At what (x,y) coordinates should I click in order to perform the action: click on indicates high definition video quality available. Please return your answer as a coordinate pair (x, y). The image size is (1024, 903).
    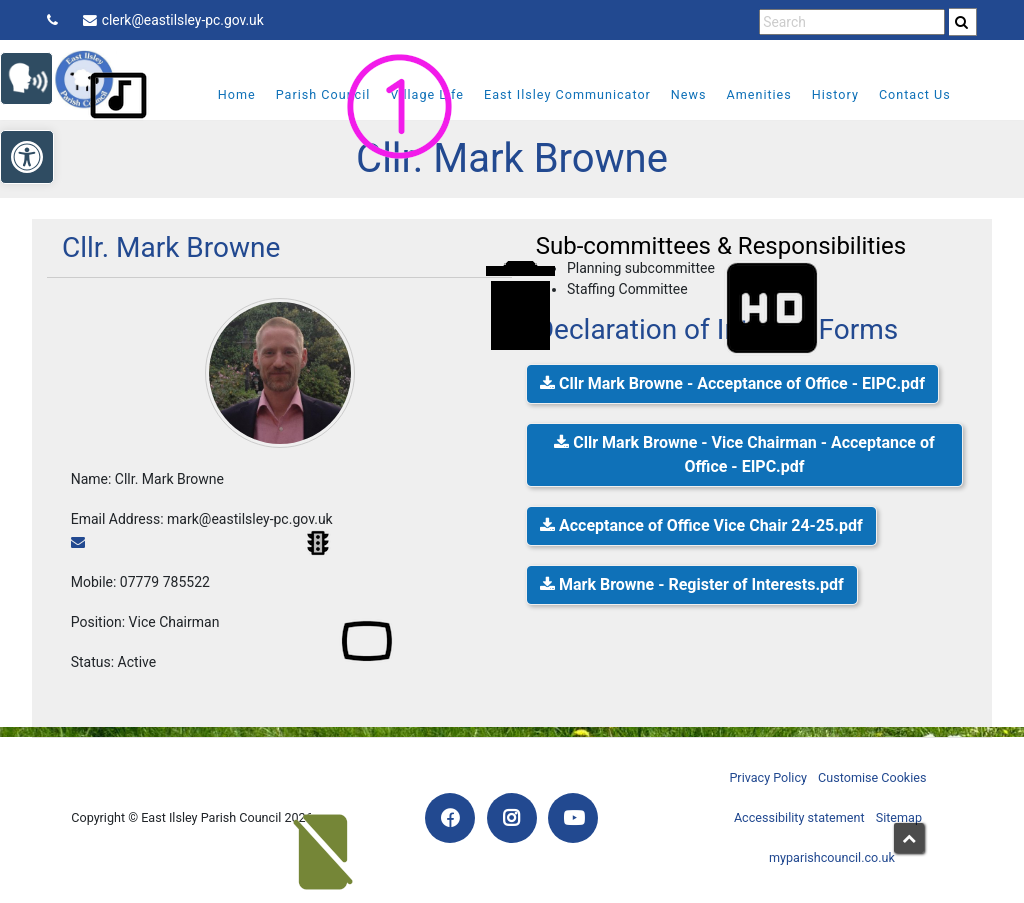
    Looking at the image, I should click on (772, 308).